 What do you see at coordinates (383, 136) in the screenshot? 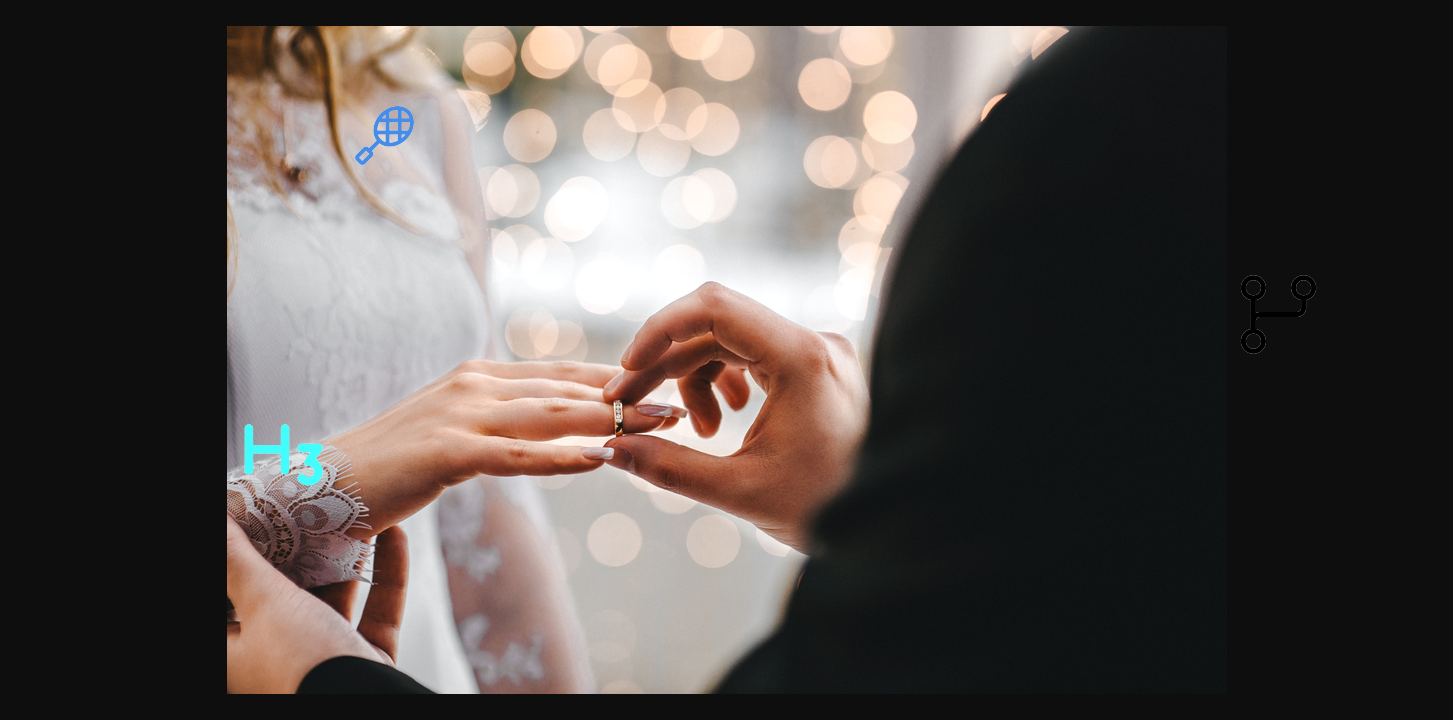
I see `access tennis or racquet sports activities` at bounding box center [383, 136].